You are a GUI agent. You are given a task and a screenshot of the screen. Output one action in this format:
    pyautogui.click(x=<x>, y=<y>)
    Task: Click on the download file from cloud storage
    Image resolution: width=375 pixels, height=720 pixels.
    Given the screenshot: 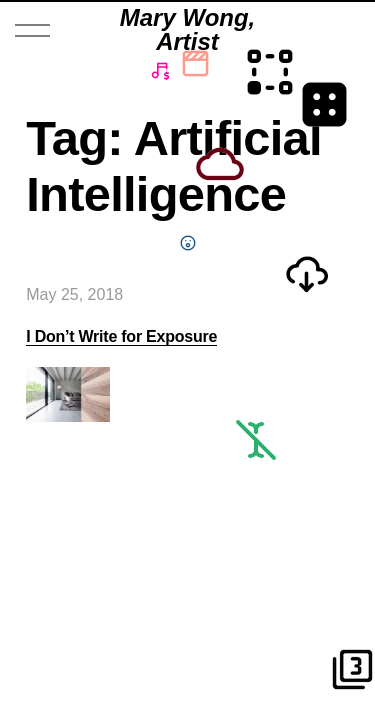 What is the action you would take?
    pyautogui.click(x=306, y=271)
    